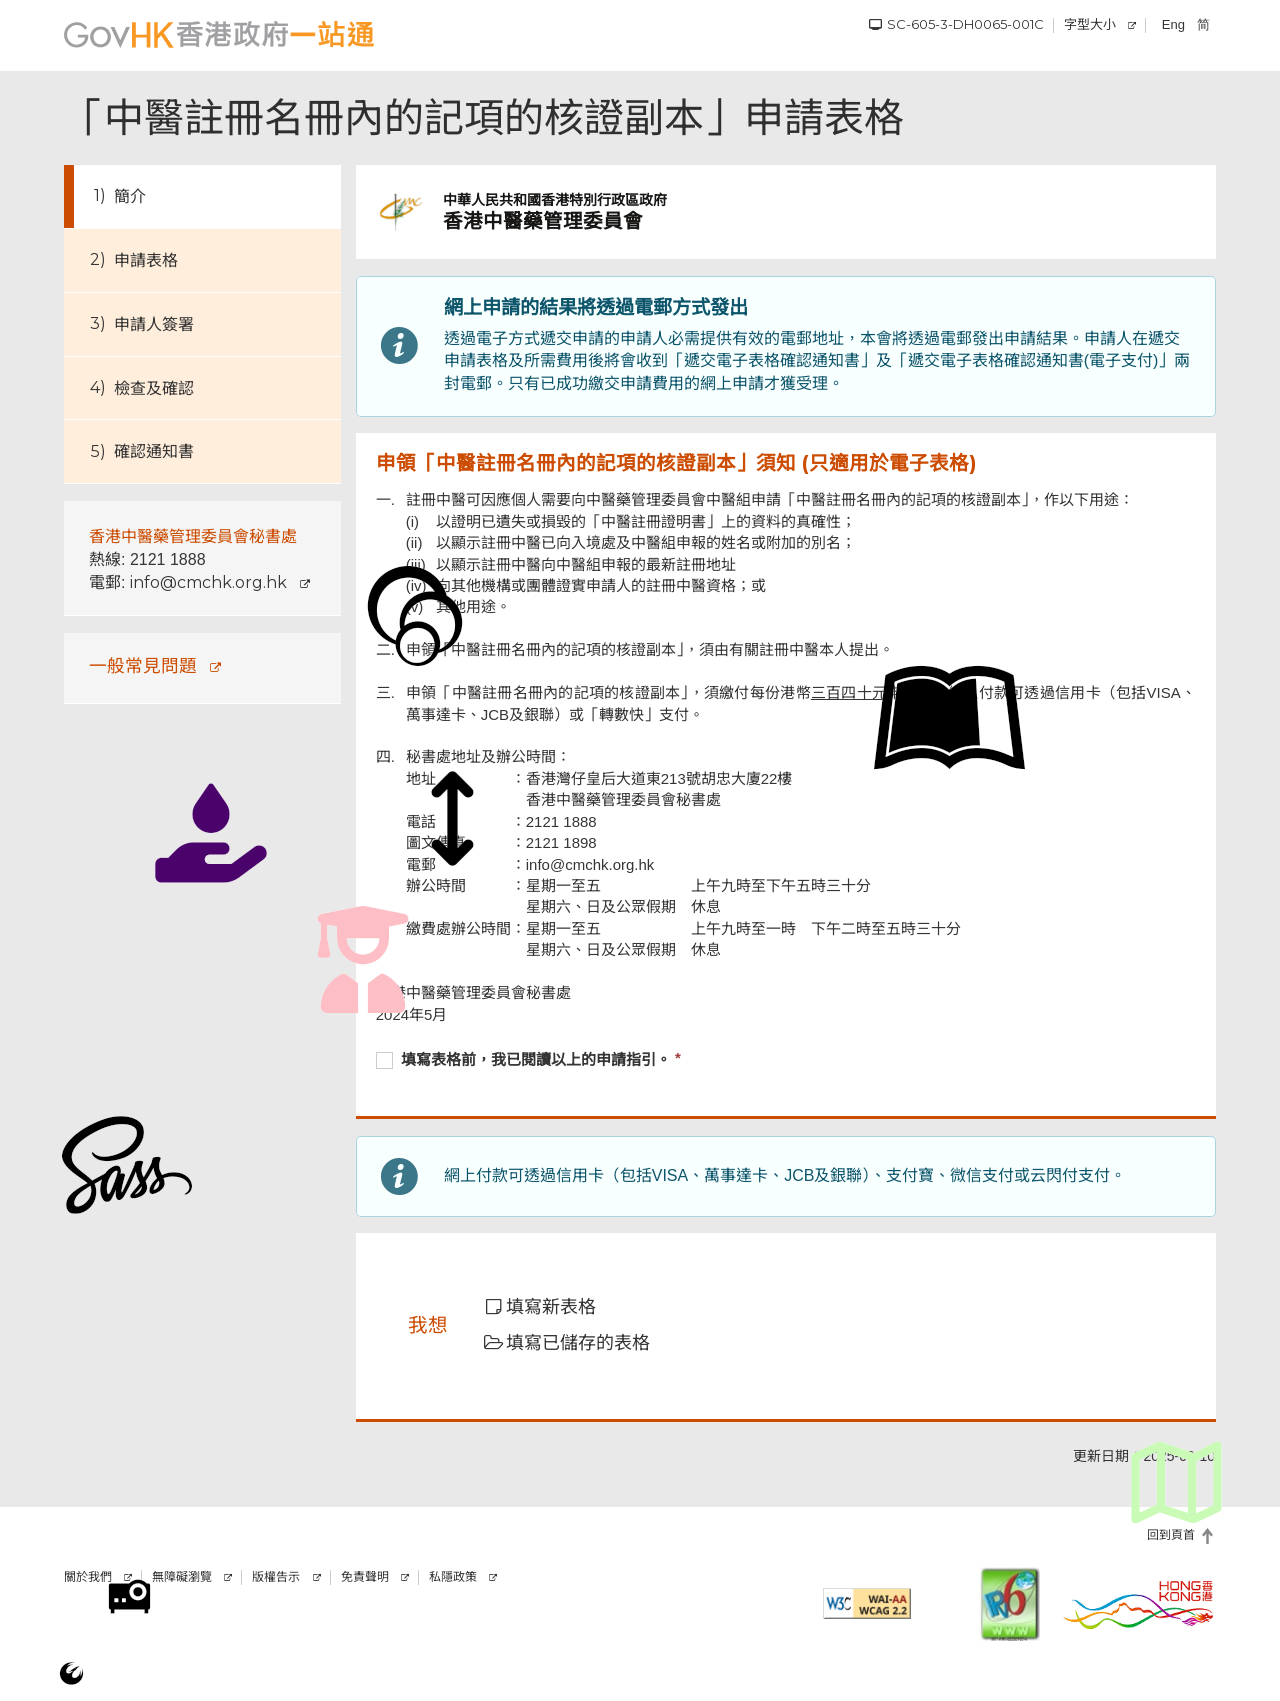 The height and width of the screenshot is (1701, 1280). I want to click on view student or graduate profile, so click(363, 961).